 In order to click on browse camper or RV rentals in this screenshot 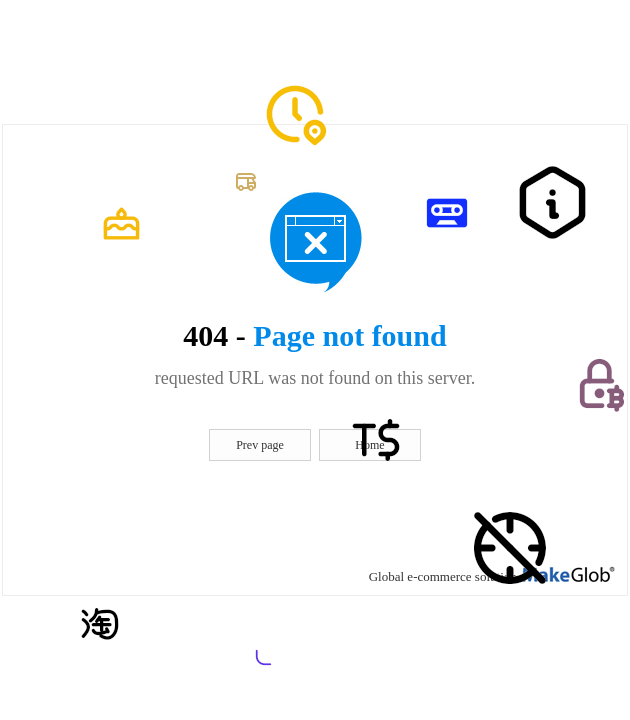, I will do `click(246, 182)`.